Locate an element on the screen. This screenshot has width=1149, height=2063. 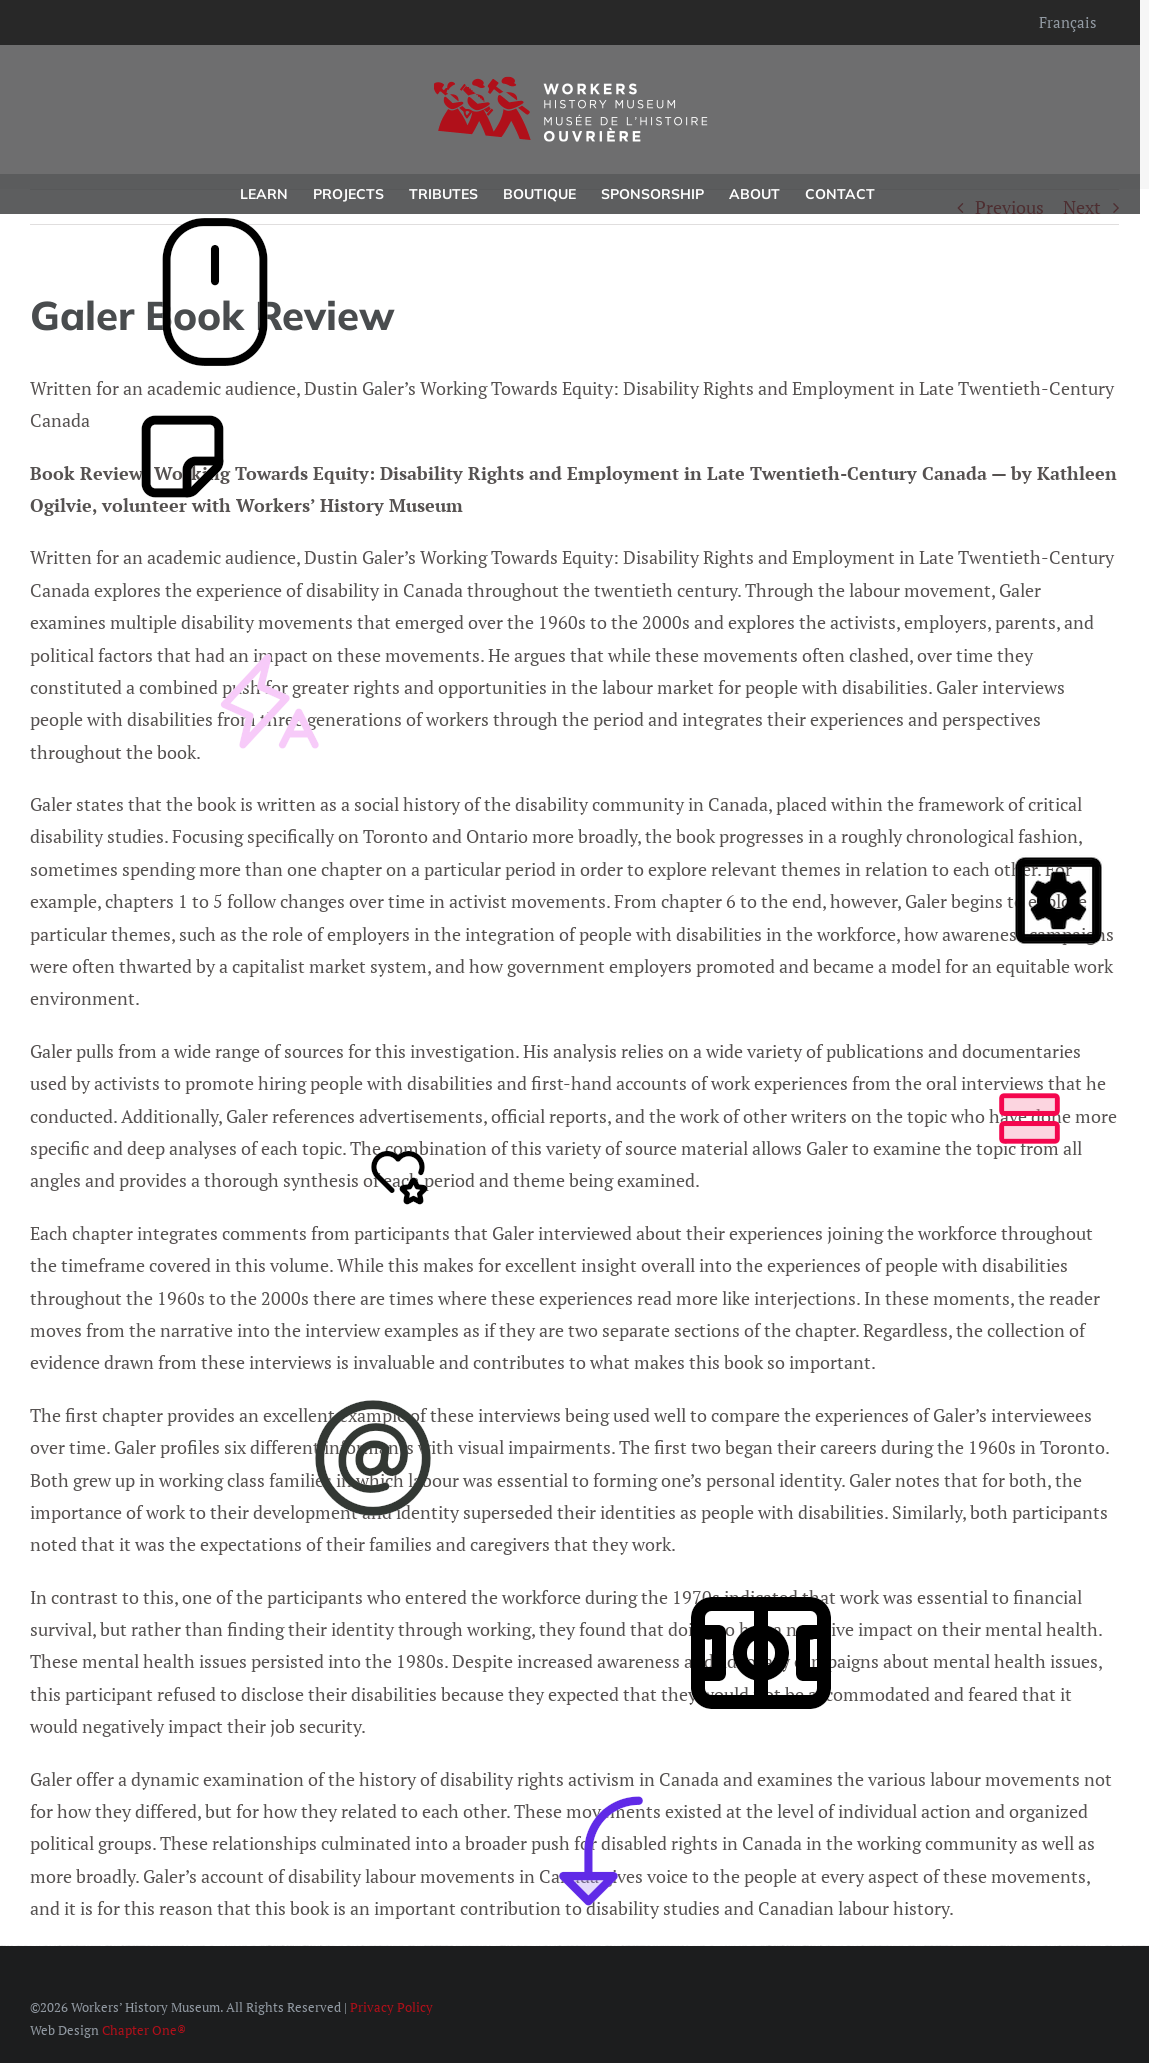
add item to favorites with priority rating is located at coordinates (398, 1175).